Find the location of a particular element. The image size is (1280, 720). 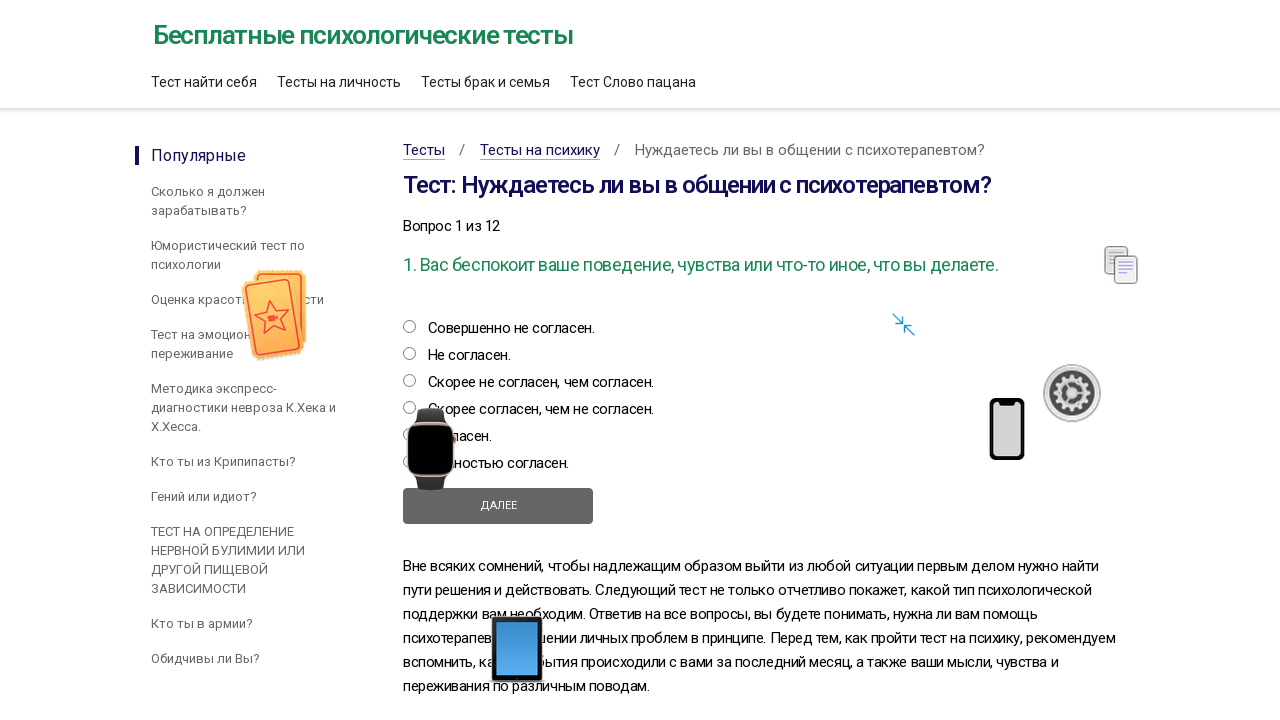

view or edit item properties is located at coordinates (1072, 393).